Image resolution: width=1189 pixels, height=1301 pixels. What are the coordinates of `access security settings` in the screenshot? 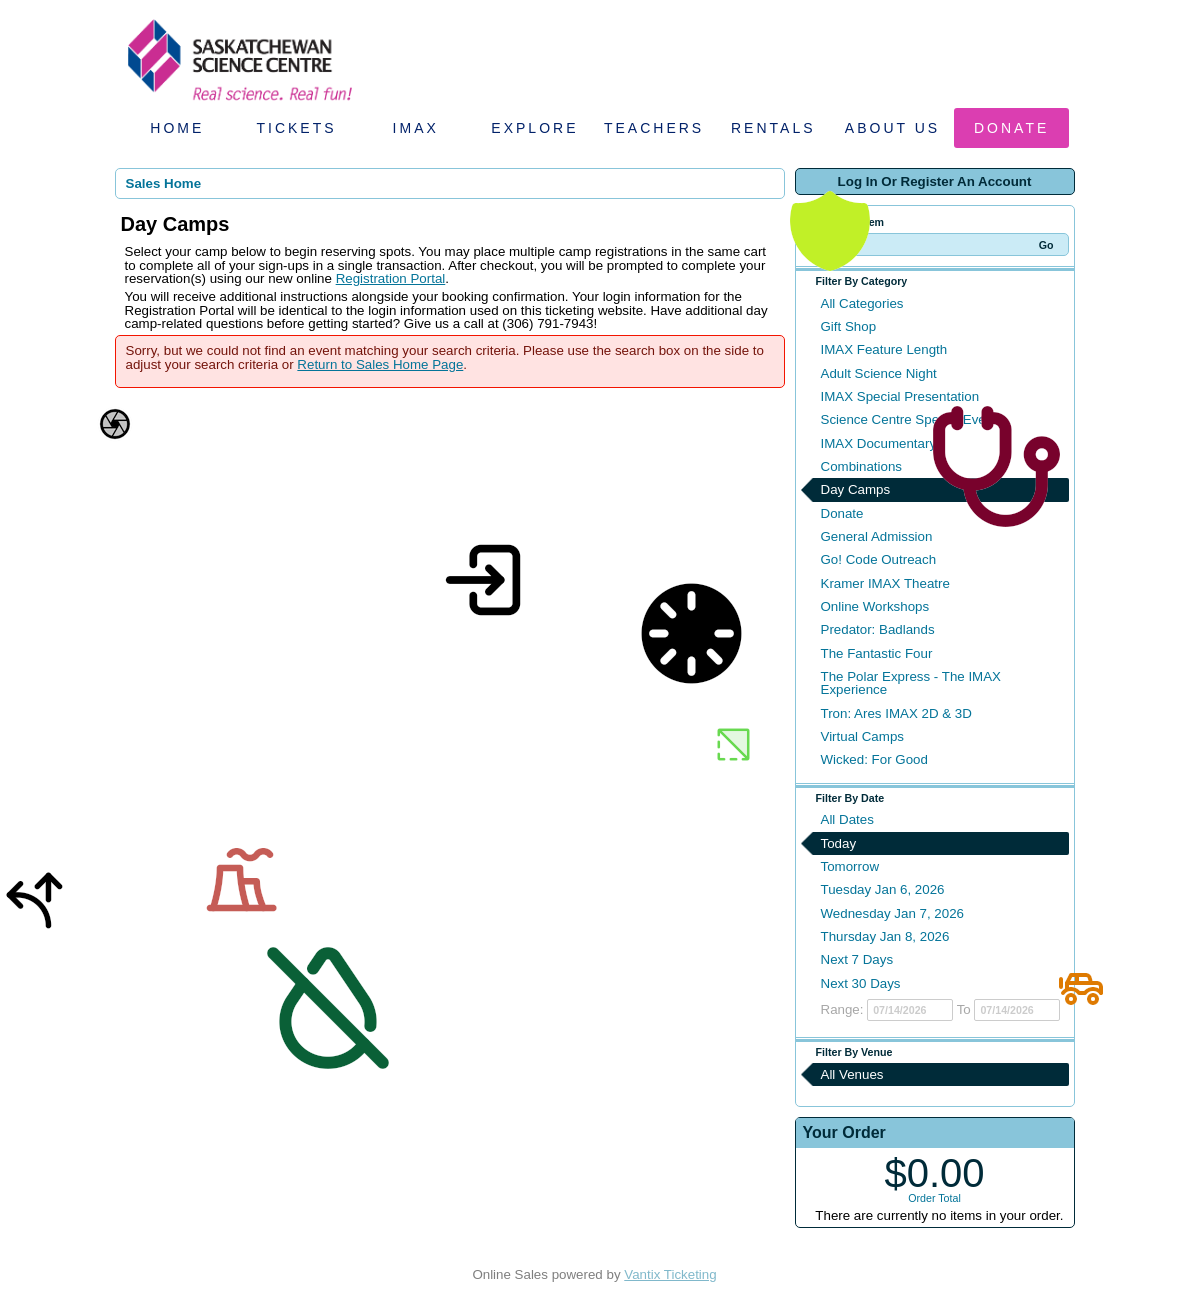 It's located at (830, 231).